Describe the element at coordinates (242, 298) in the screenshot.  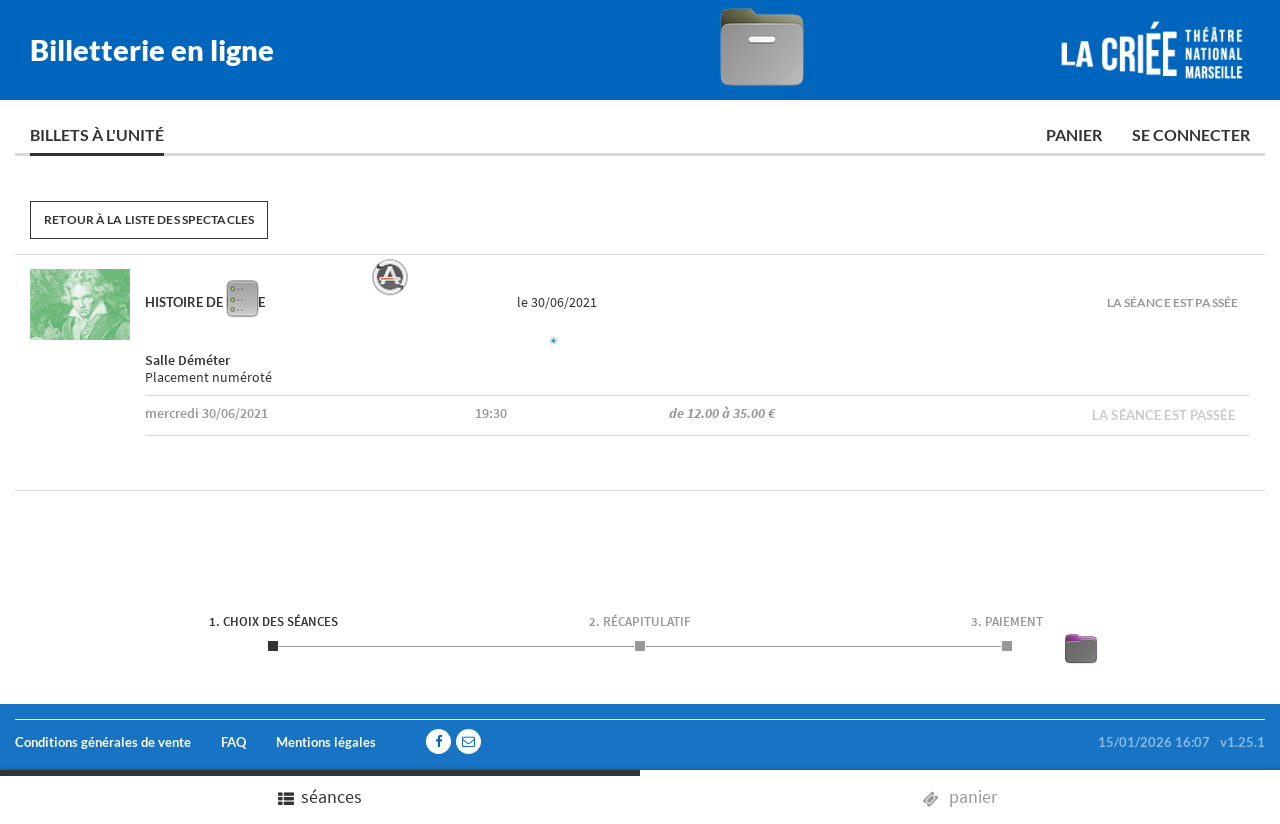
I see `access network server settings` at that location.